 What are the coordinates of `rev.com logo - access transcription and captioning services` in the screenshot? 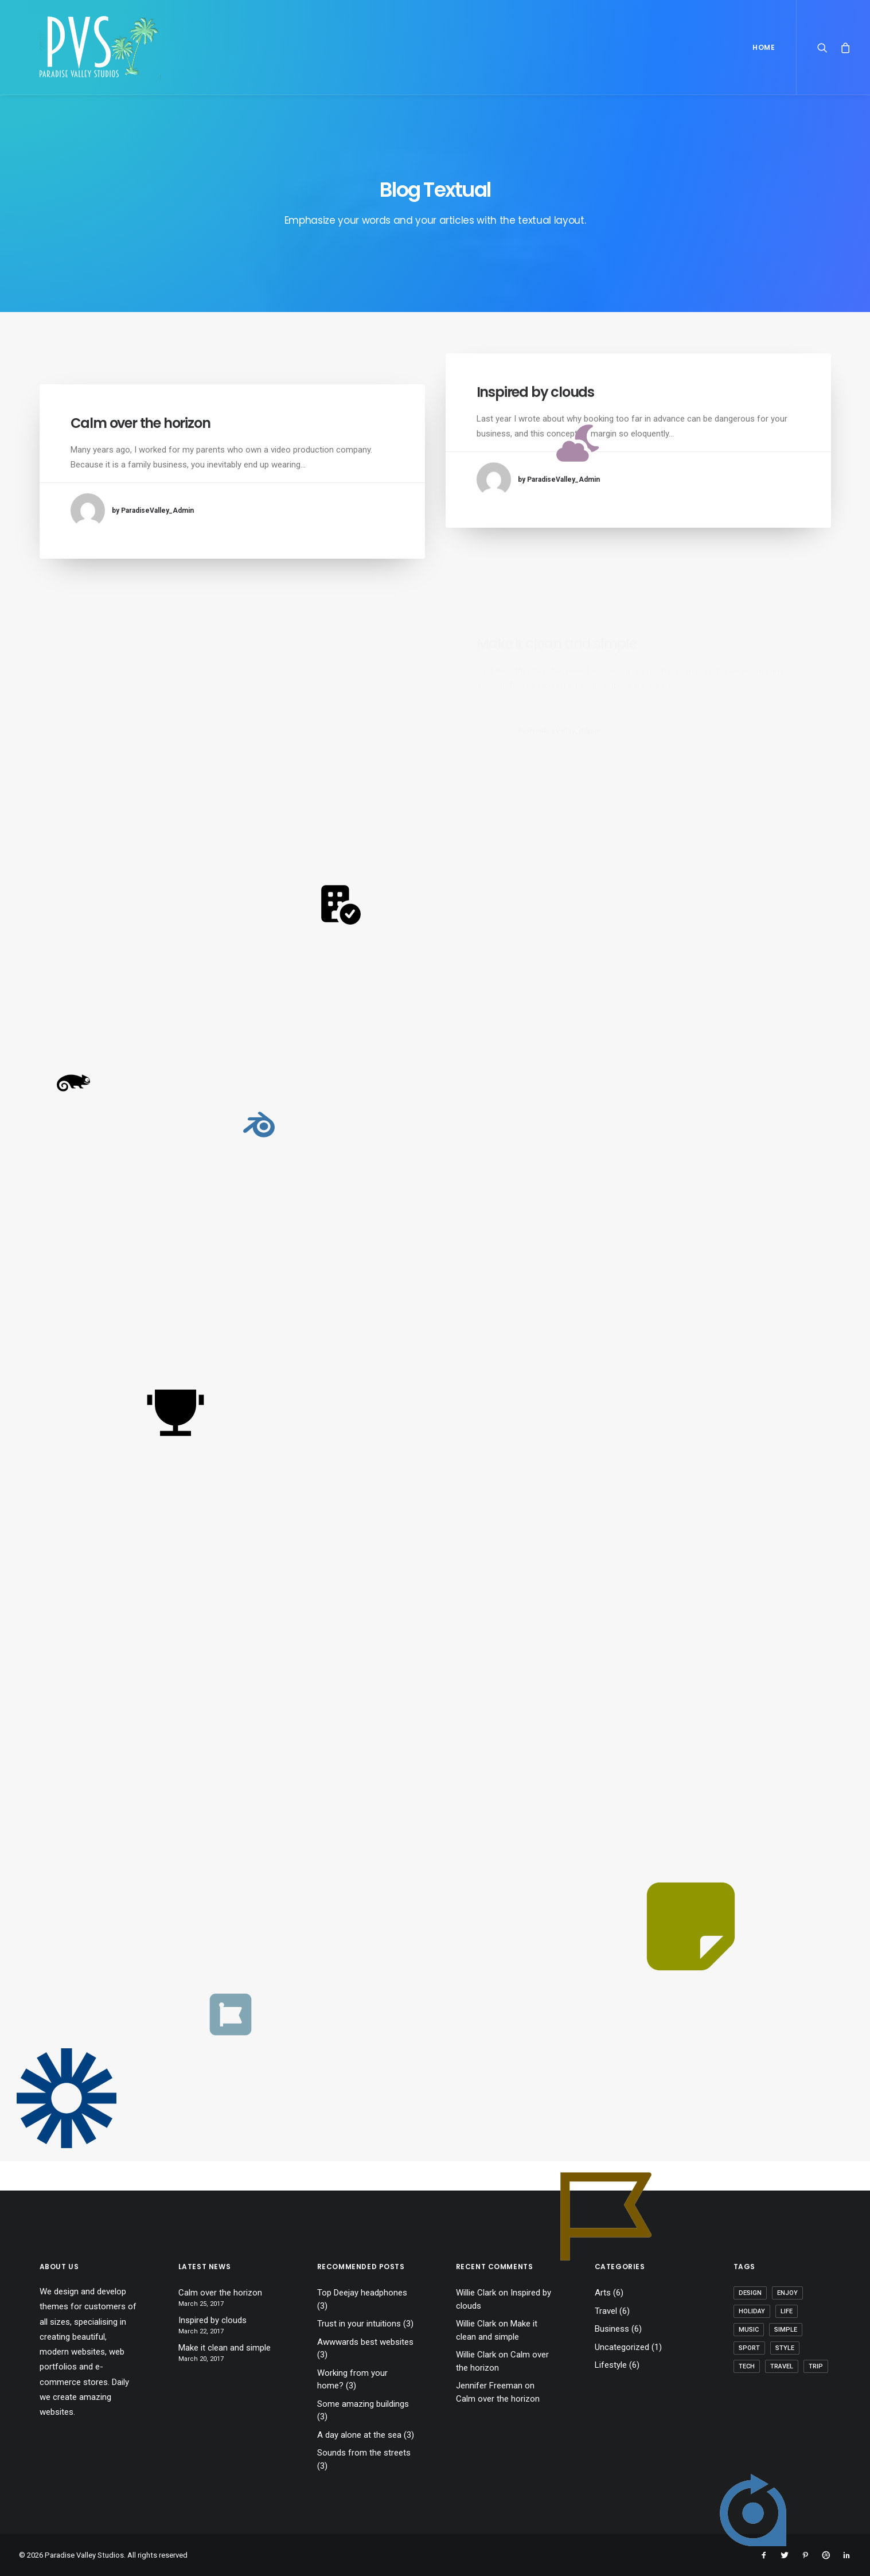 It's located at (753, 2510).